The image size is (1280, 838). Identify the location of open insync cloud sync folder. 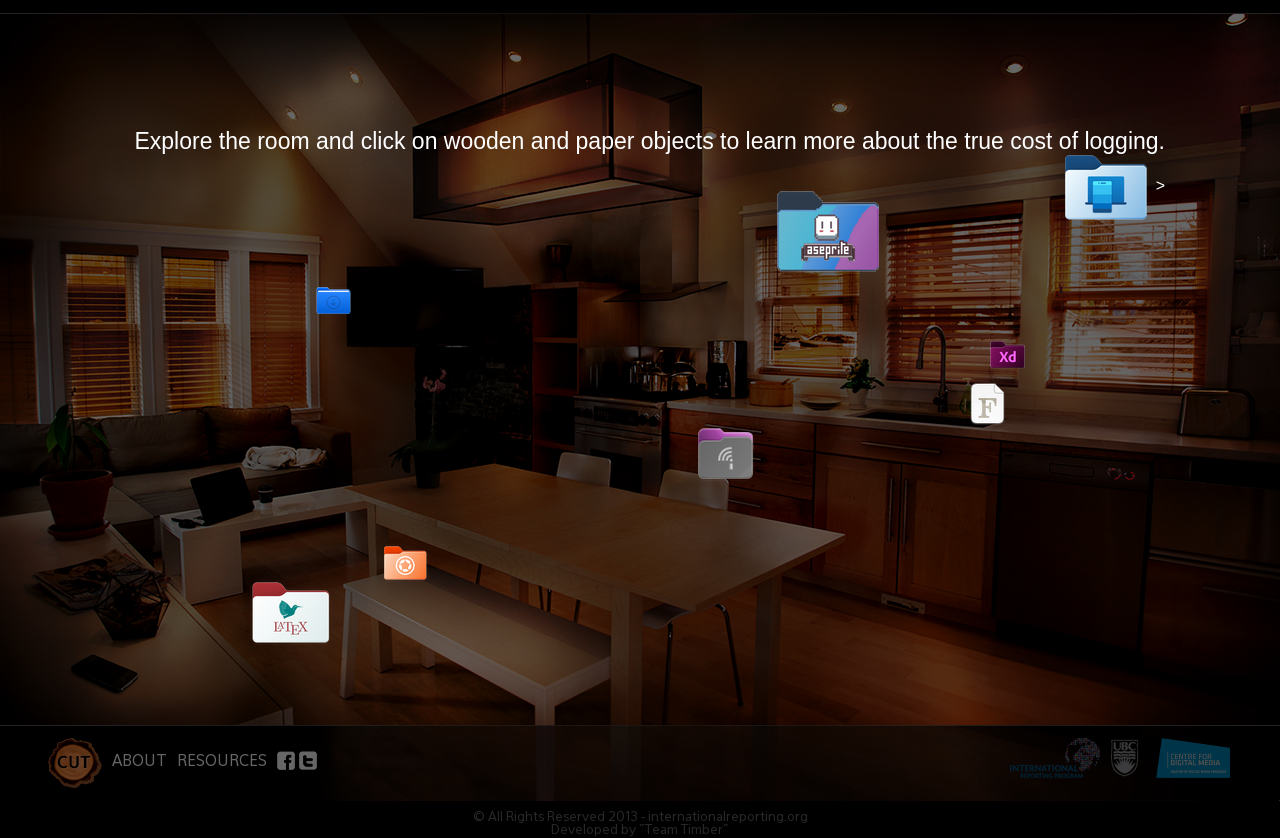
(725, 453).